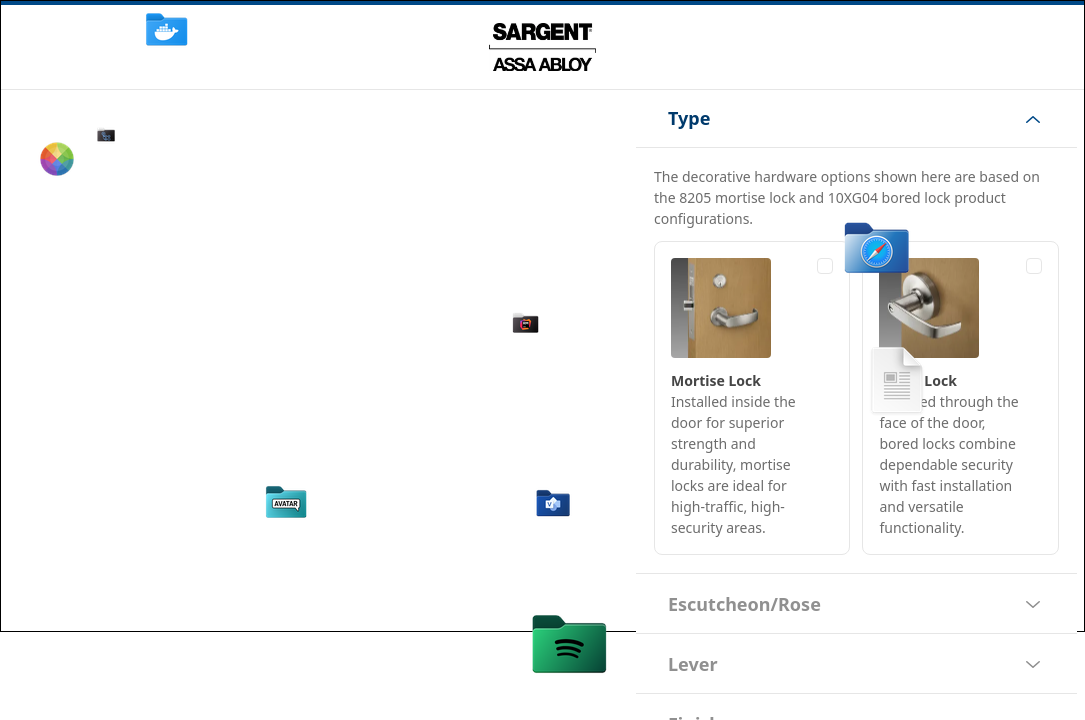 This screenshot has height=720, width=1085. What do you see at coordinates (569, 646) in the screenshot?
I see `open folder containing spotify downloads or files` at bounding box center [569, 646].